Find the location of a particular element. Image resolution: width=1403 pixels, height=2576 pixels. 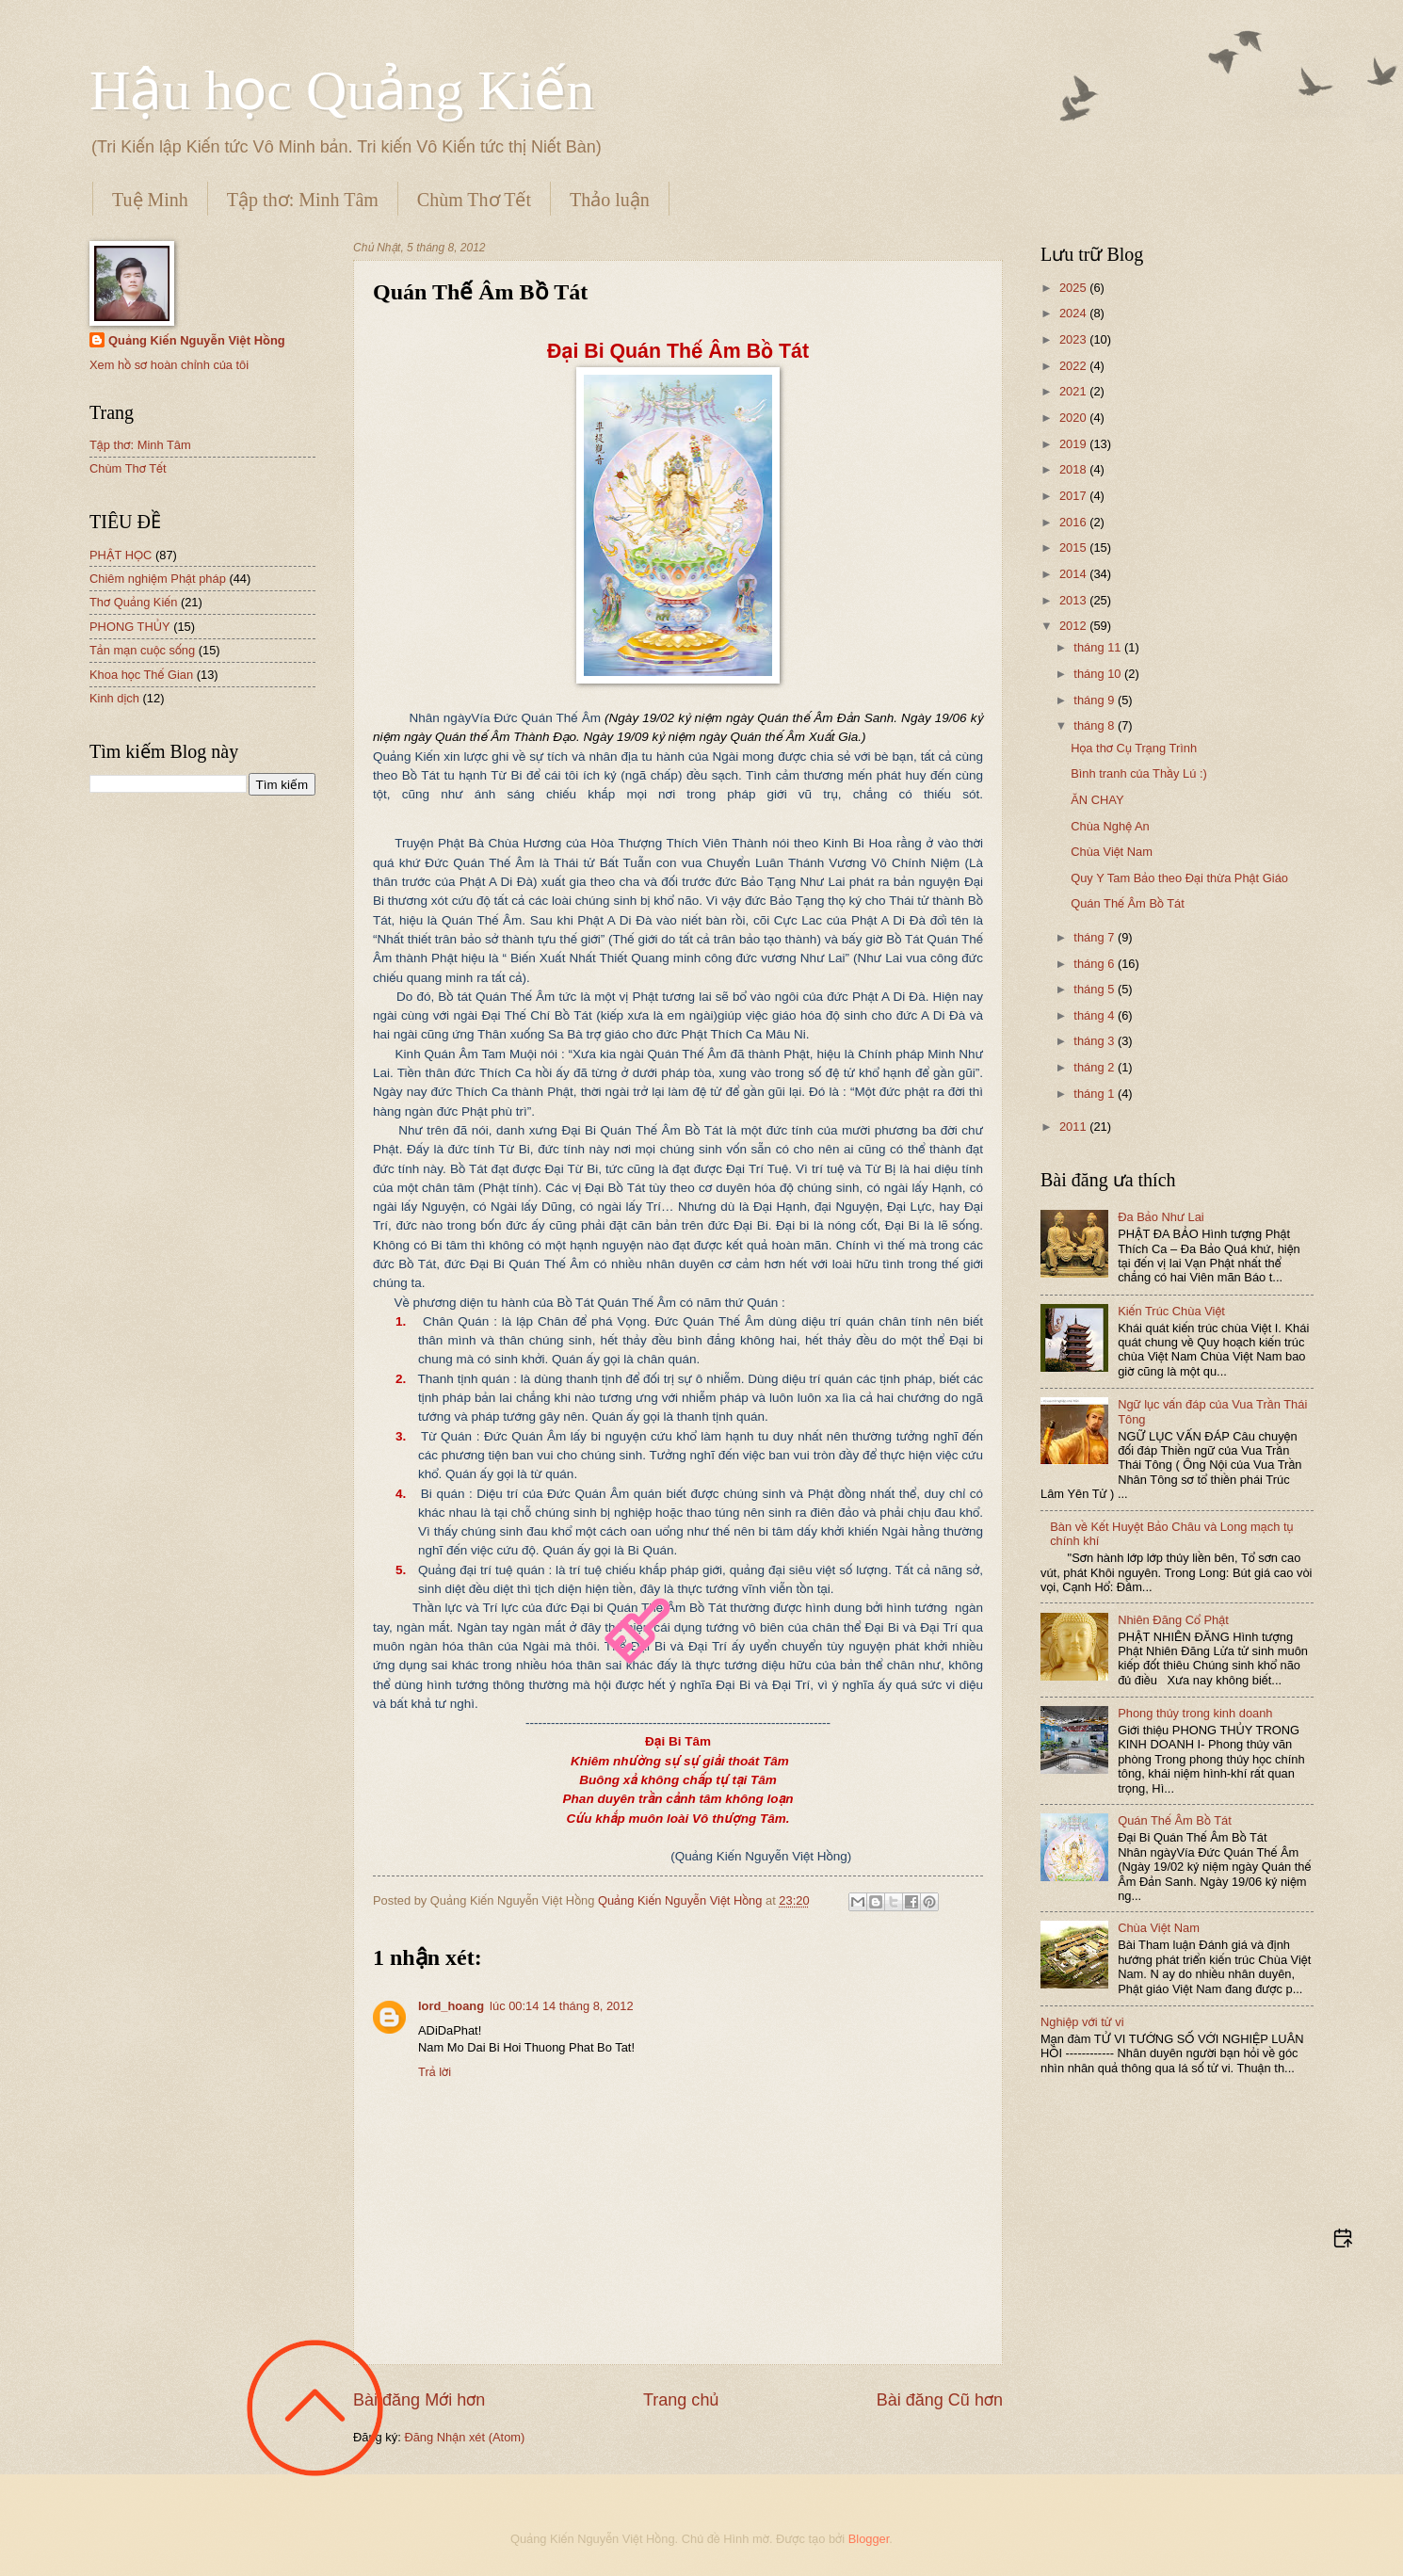

upload or export calendar event is located at coordinates (1343, 2238).